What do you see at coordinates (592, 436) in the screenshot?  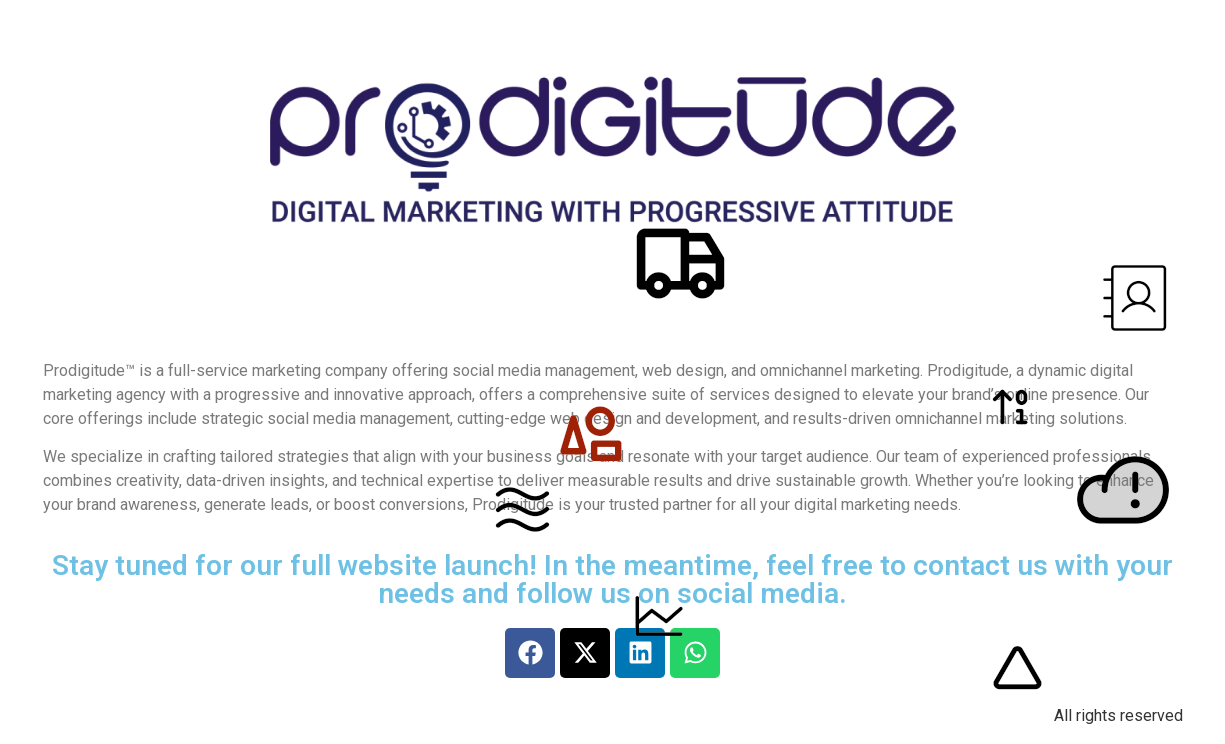 I see `access shape tools or drawing options` at bounding box center [592, 436].